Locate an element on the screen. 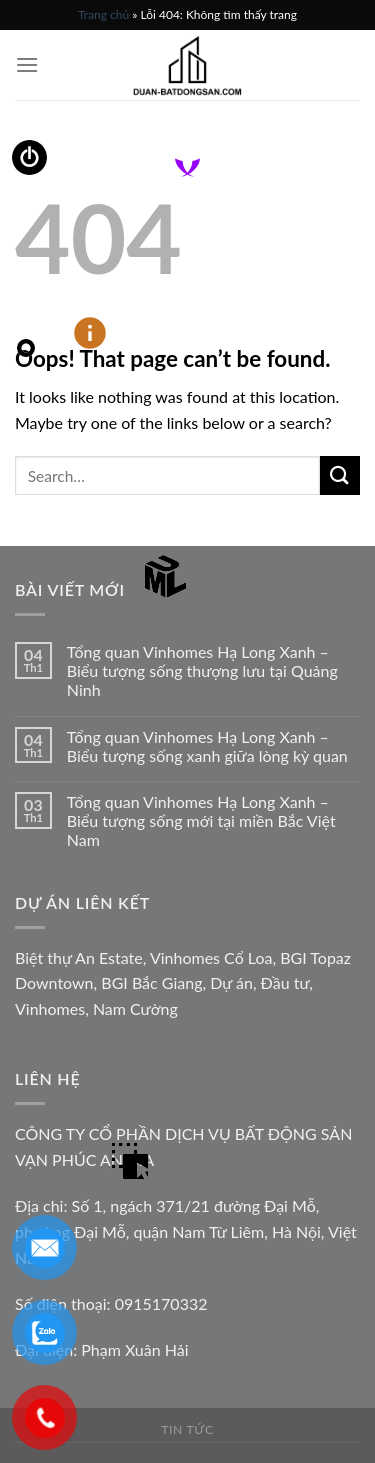 The image size is (375, 1463). xmpp messaging protocol logo is located at coordinates (187, 167).